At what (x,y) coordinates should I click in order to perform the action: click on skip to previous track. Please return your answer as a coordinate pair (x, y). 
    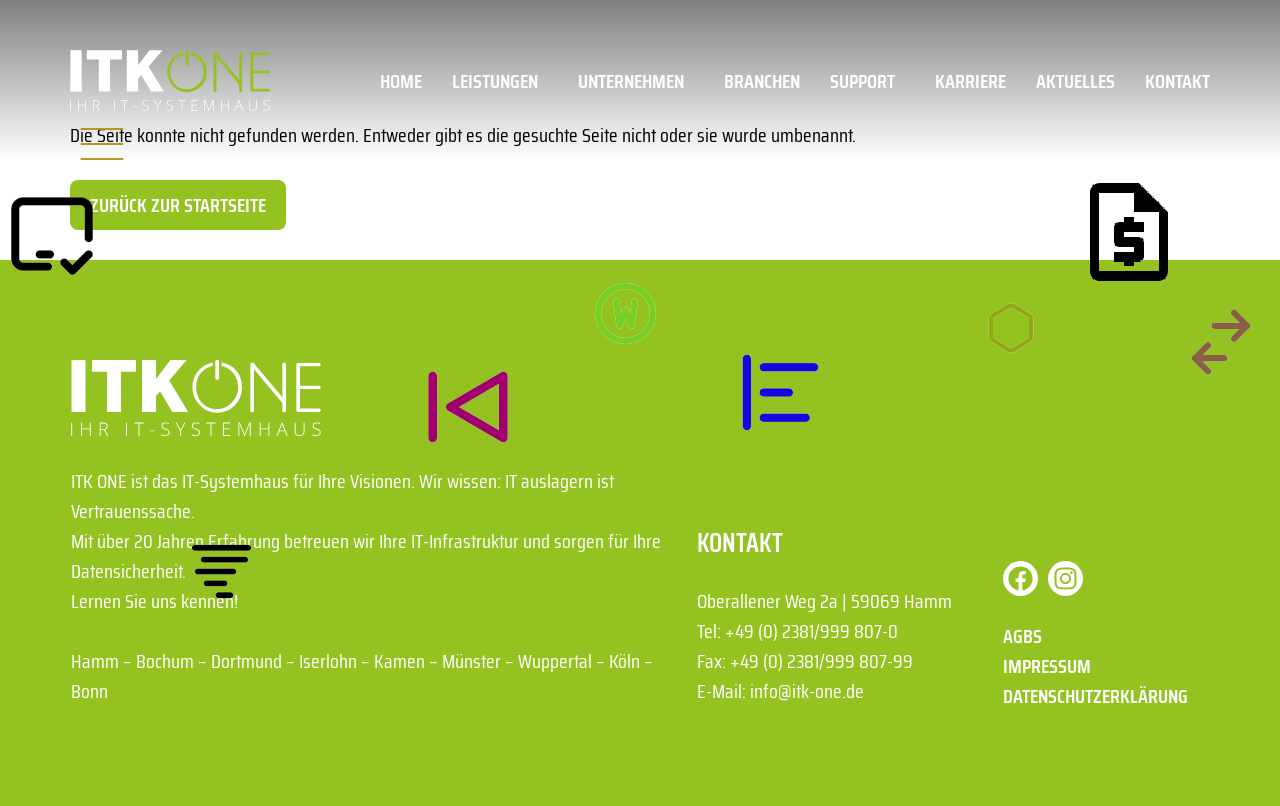
    Looking at the image, I should click on (468, 407).